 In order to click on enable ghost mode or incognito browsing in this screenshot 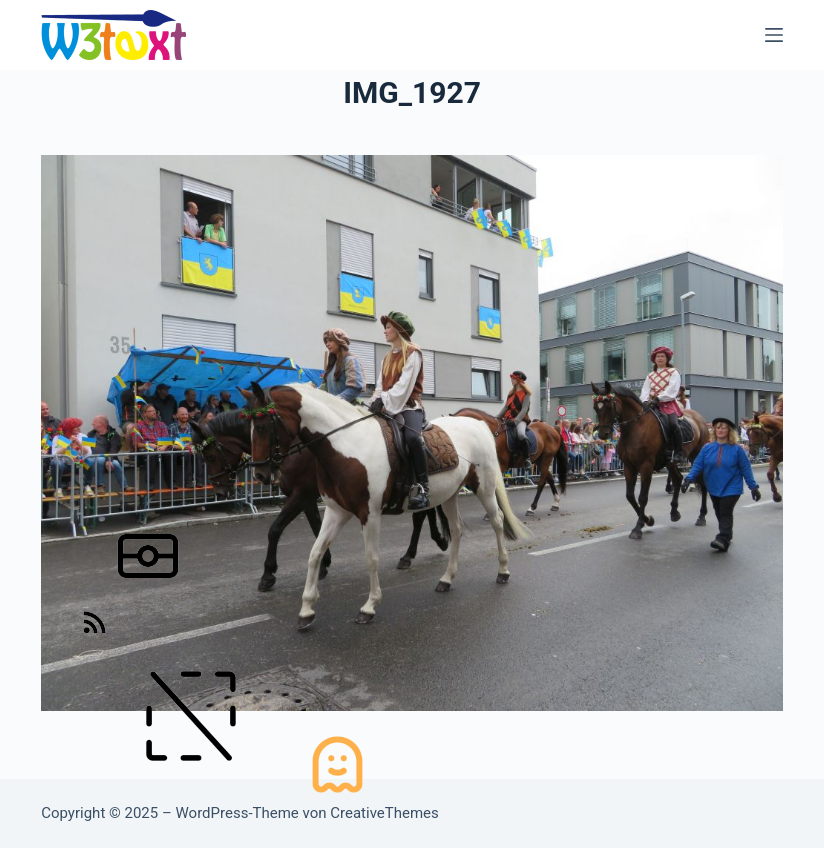, I will do `click(337, 764)`.